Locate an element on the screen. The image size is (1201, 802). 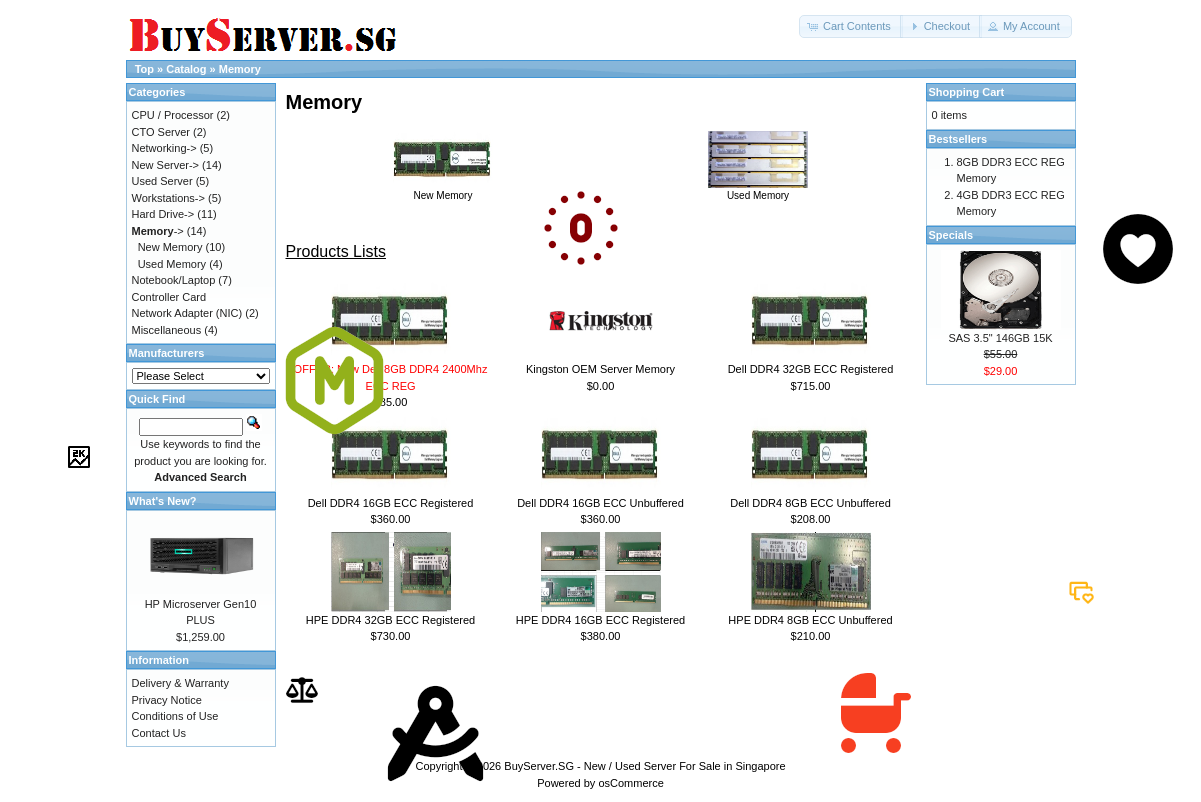
view 2K resolution video quality settings is located at coordinates (79, 457).